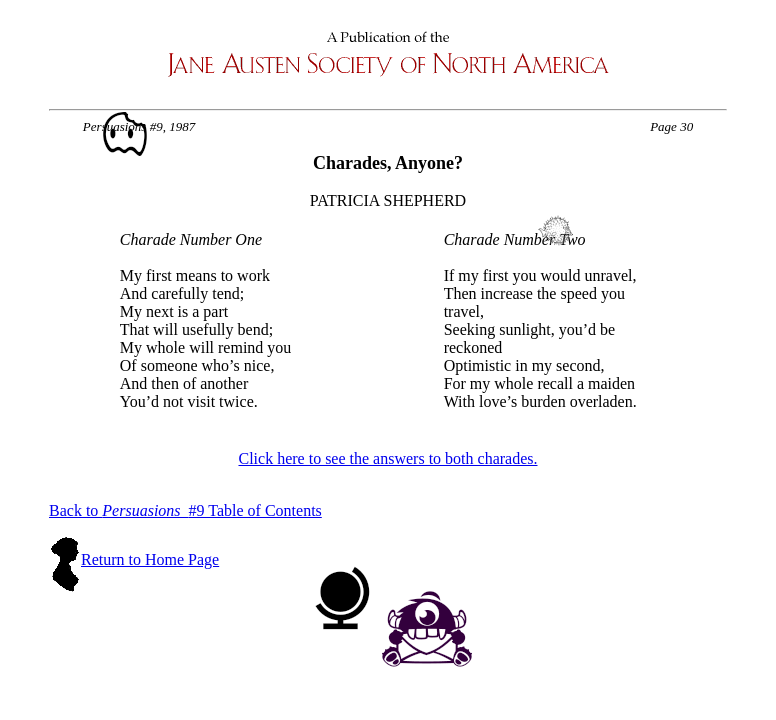 The image size is (776, 720). What do you see at coordinates (340, 597) in the screenshot?
I see `switch to global or international settings` at bounding box center [340, 597].